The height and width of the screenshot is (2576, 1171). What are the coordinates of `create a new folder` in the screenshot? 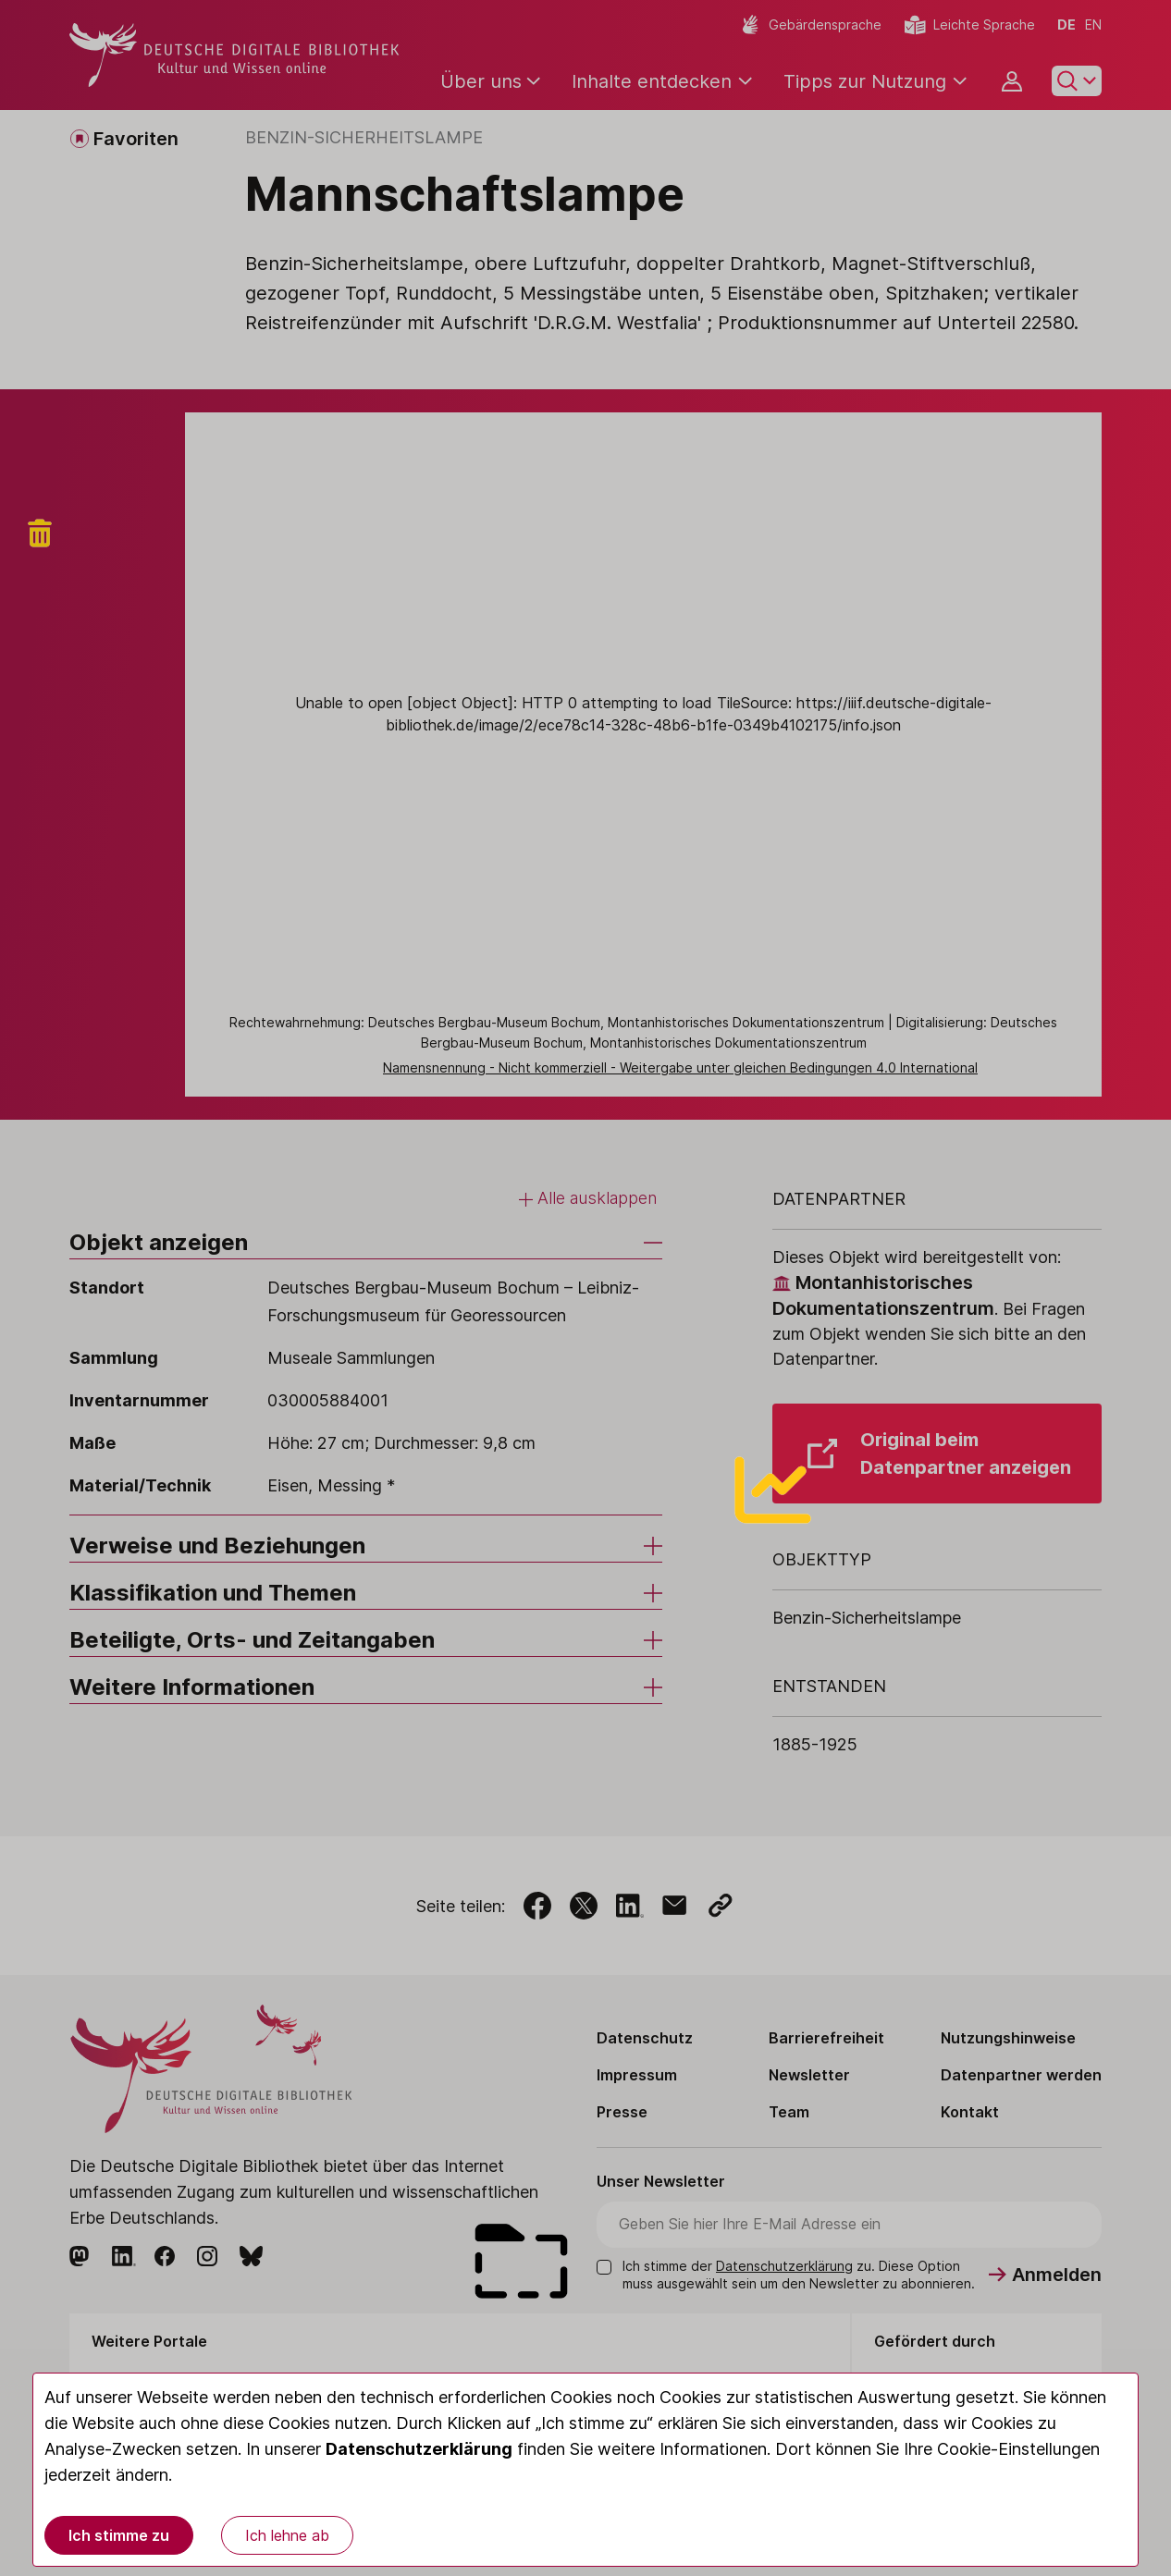 It's located at (521, 2259).